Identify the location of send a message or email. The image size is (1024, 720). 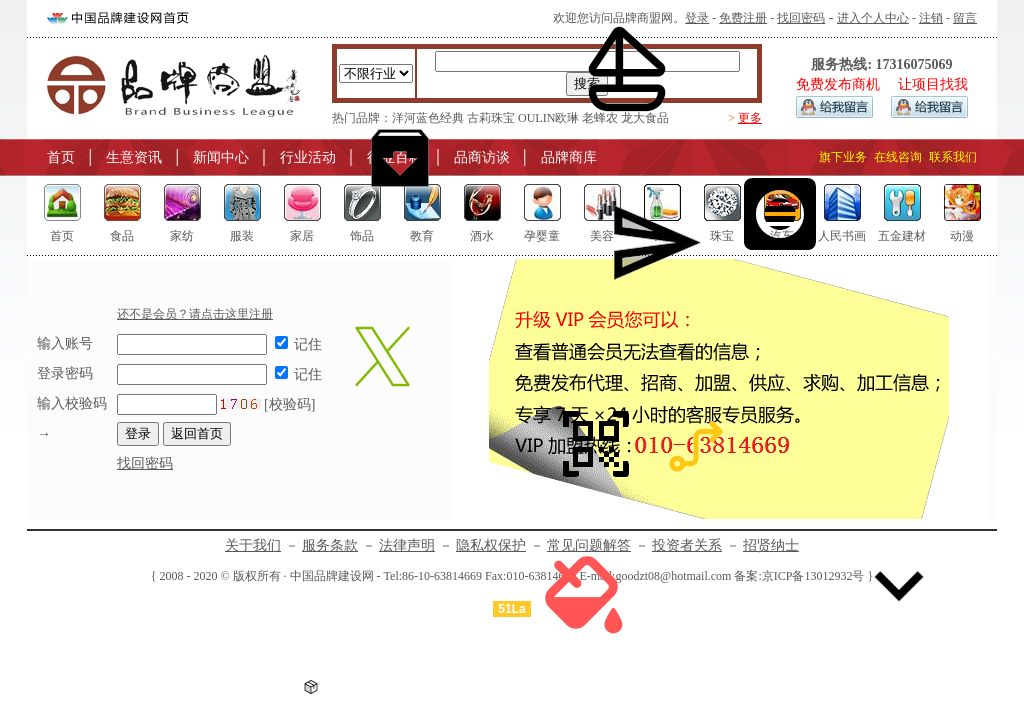
(655, 242).